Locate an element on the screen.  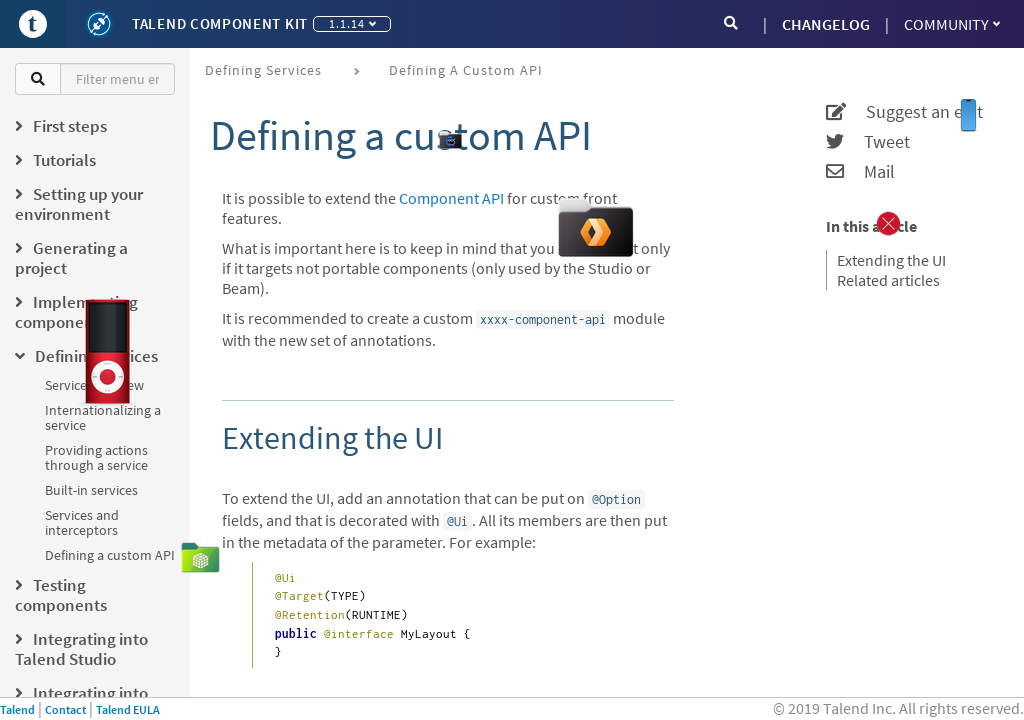
open game jolt games folder is located at coordinates (200, 558).